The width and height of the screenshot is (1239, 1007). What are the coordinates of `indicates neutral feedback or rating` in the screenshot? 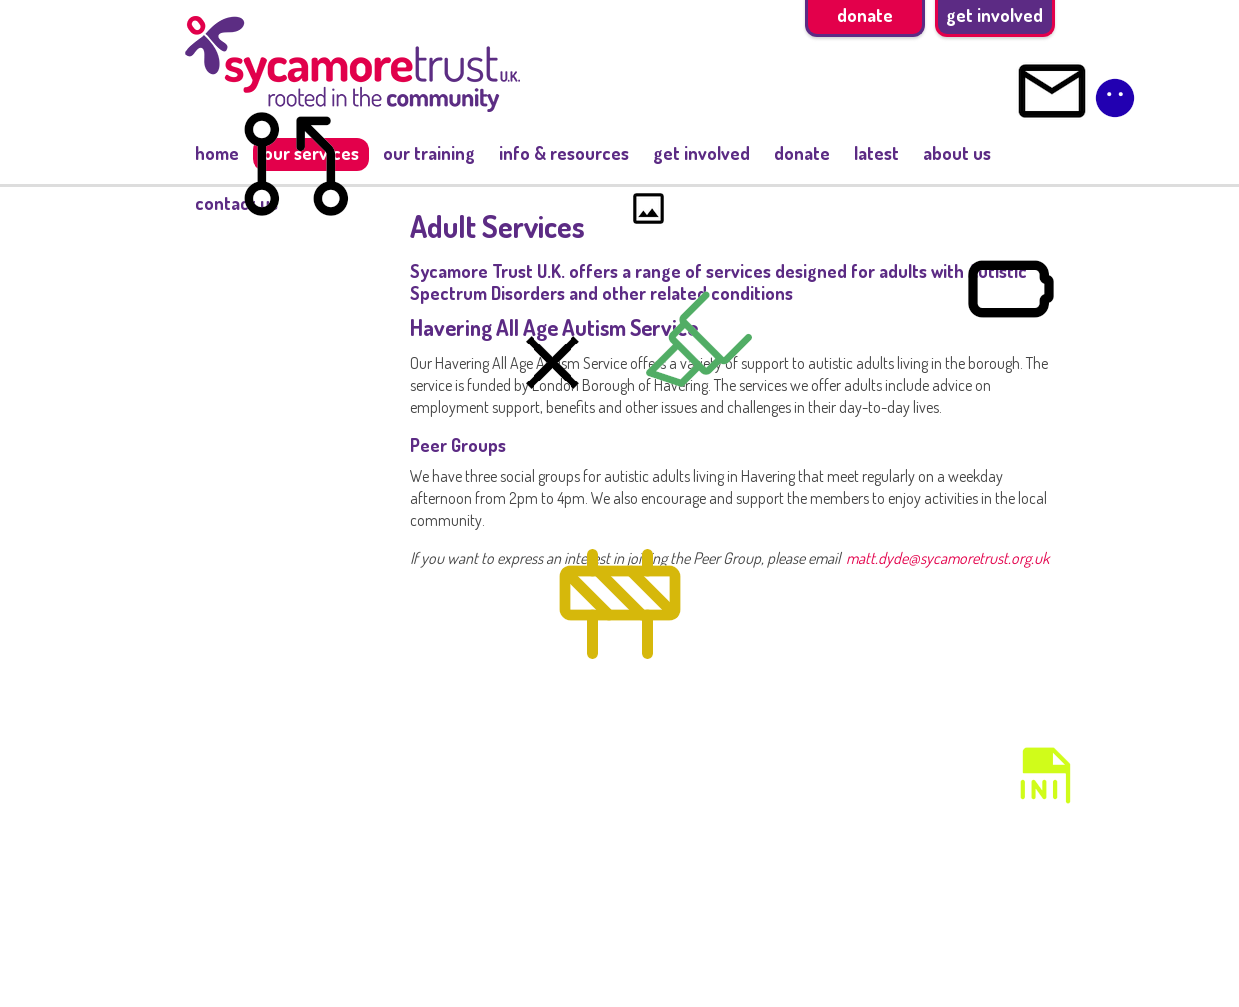 It's located at (1115, 98).